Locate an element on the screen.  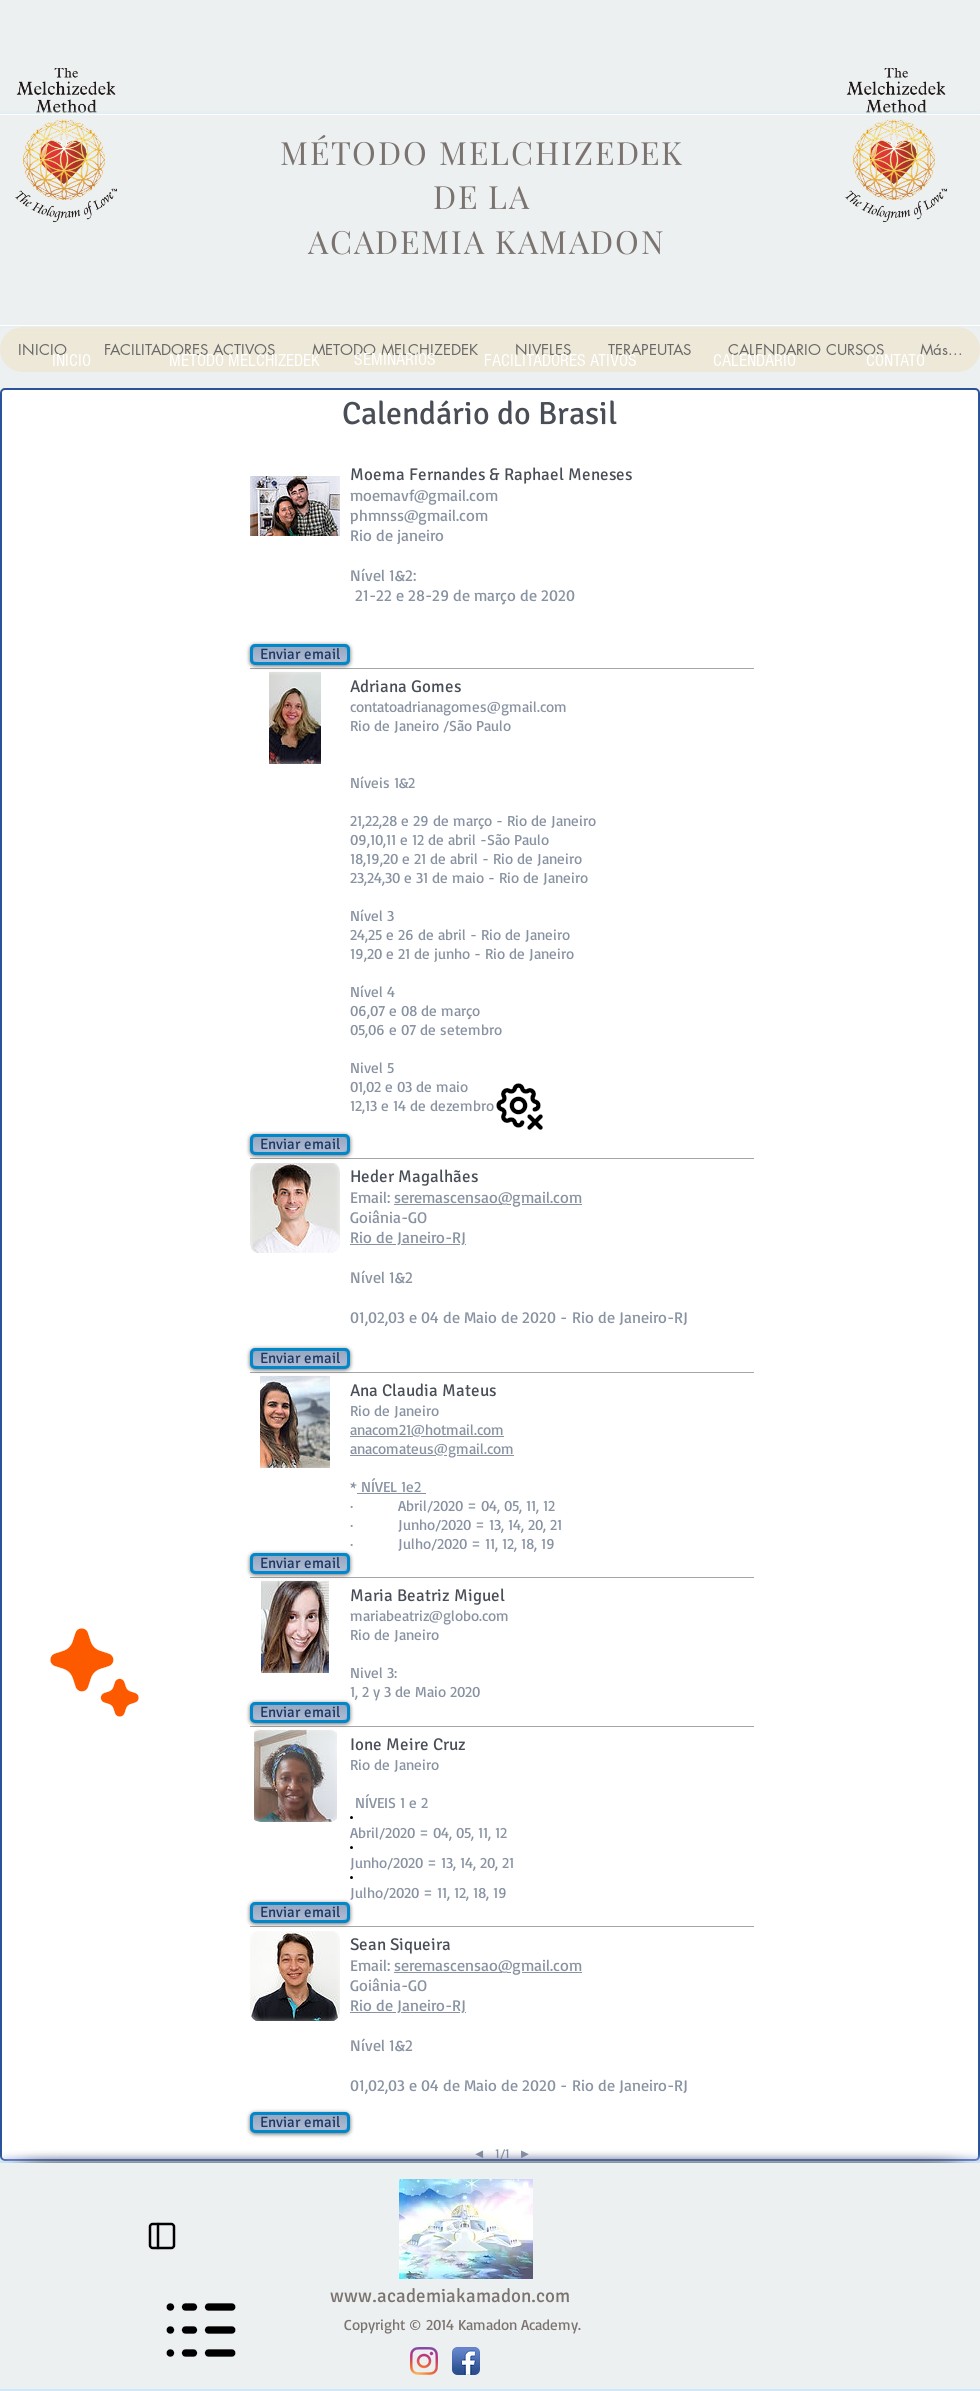
remove or delete a settings configuration is located at coordinates (518, 1105).